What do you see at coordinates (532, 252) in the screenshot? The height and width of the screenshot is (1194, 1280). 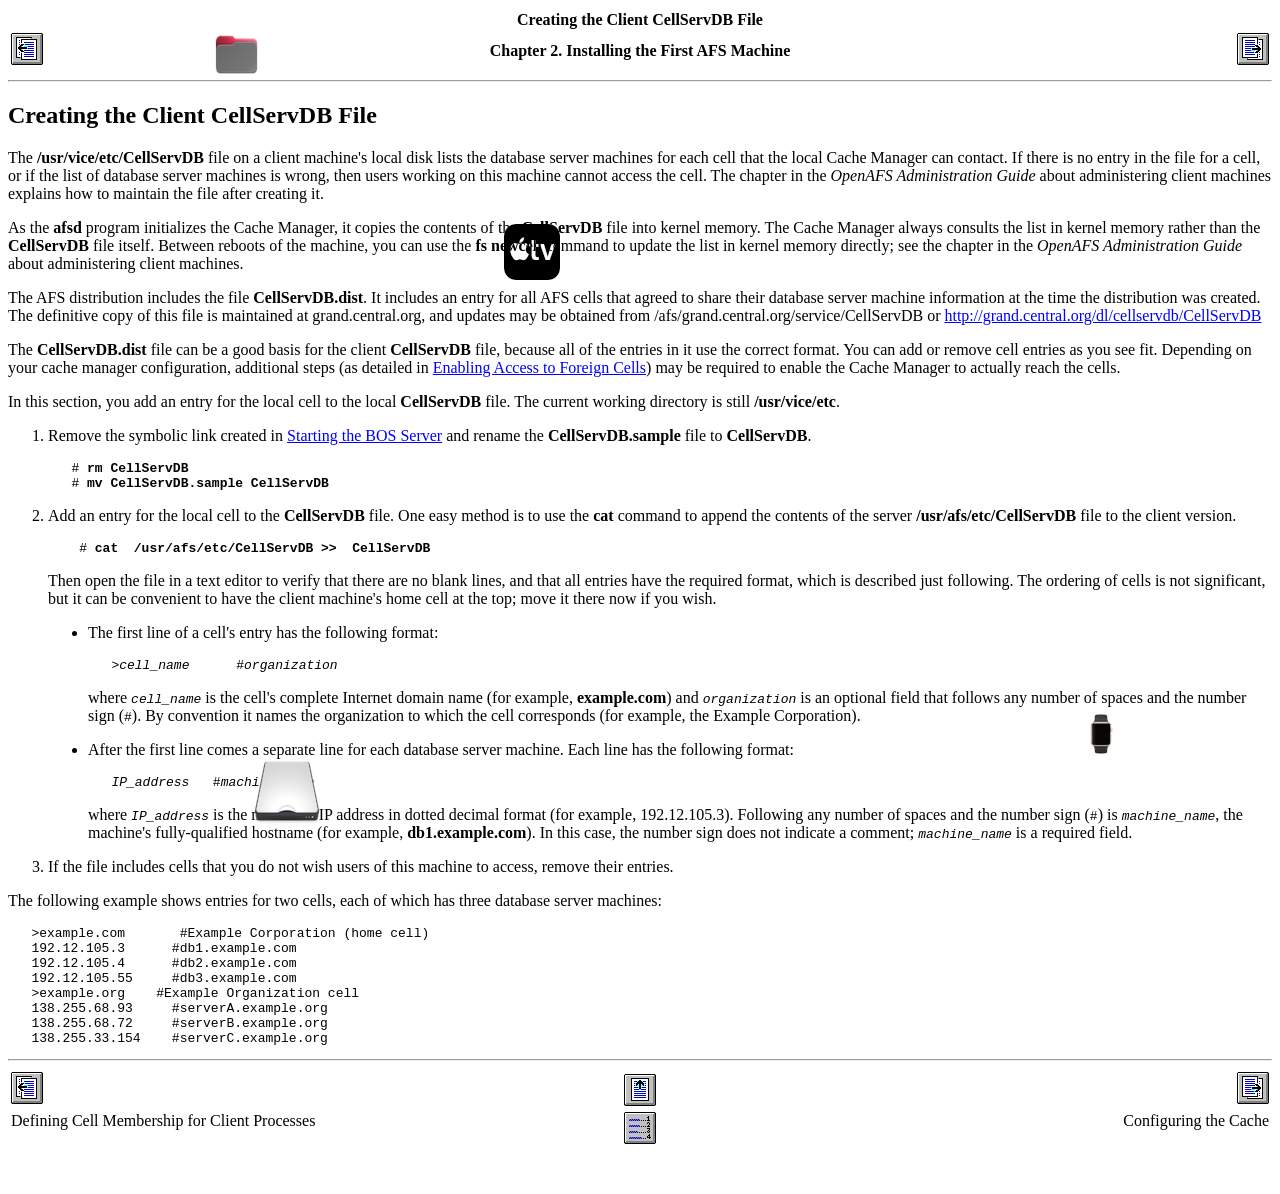 I see `access Apple TV app or device` at bounding box center [532, 252].